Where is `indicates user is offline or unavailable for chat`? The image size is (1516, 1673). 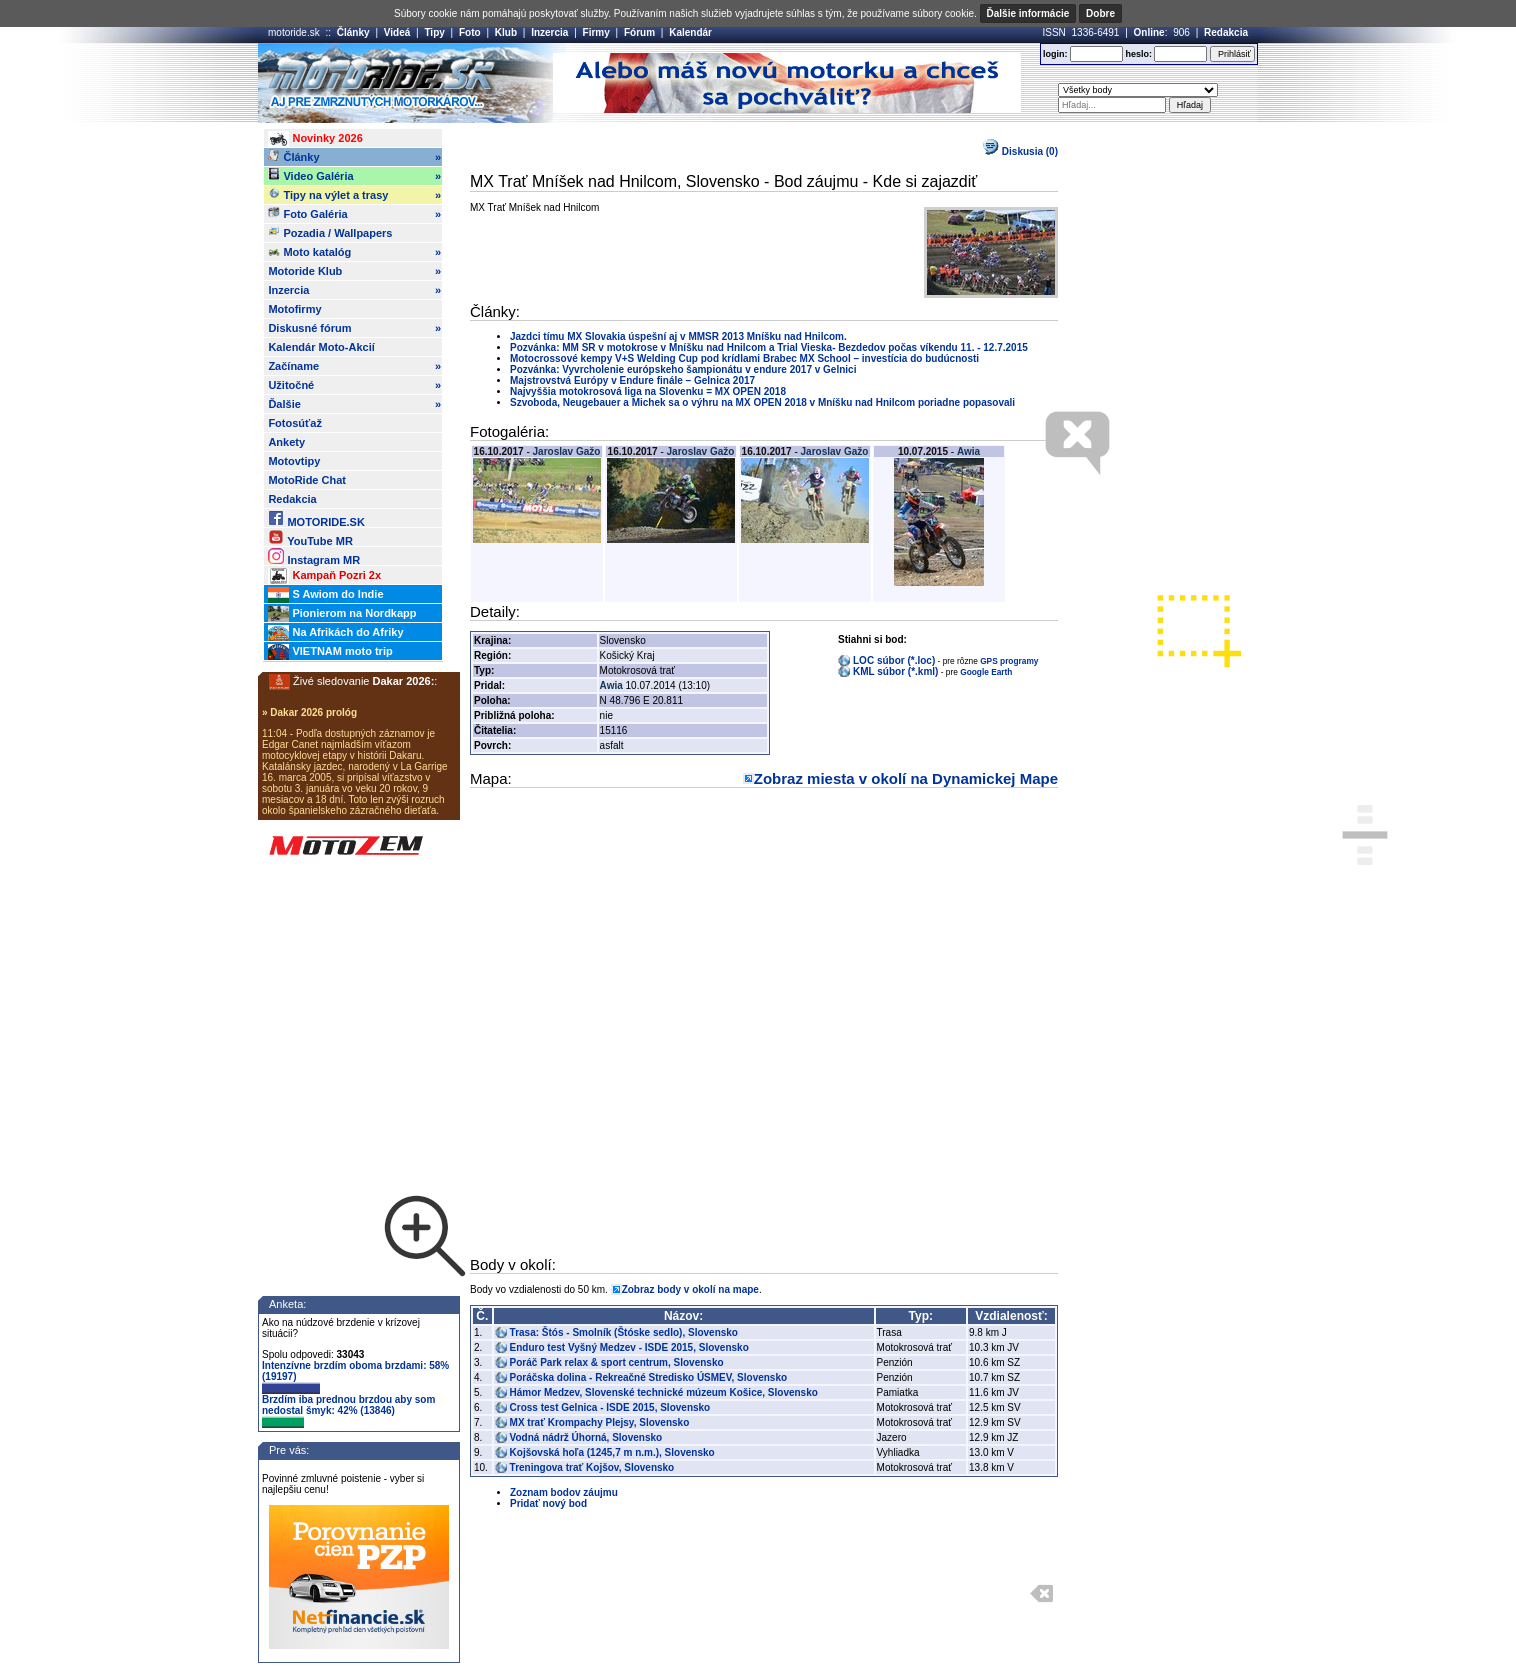
indicates user is offline or unavailable for chat is located at coordinates (1077, 443).